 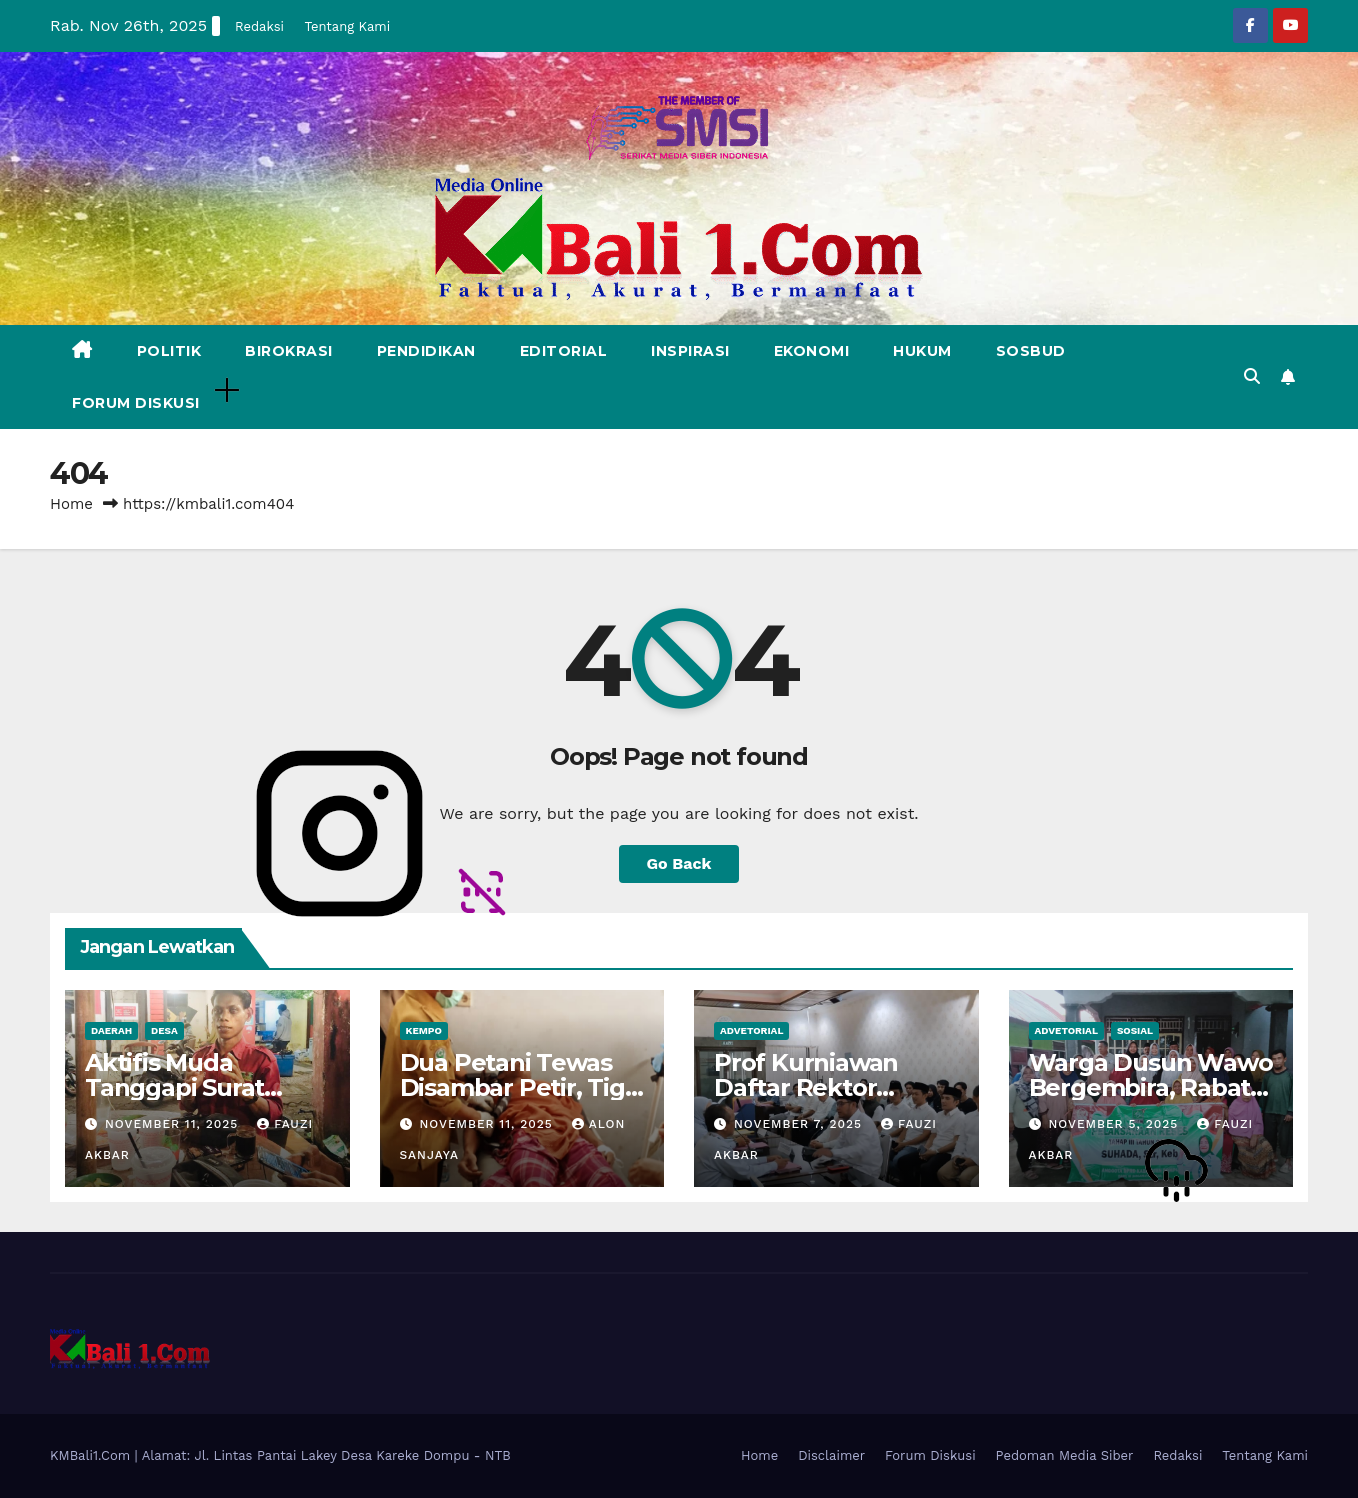 What do you see at coordinates (339, 833) in the screenshot?
I see `open instagram app` at bounding box center [339, 833].